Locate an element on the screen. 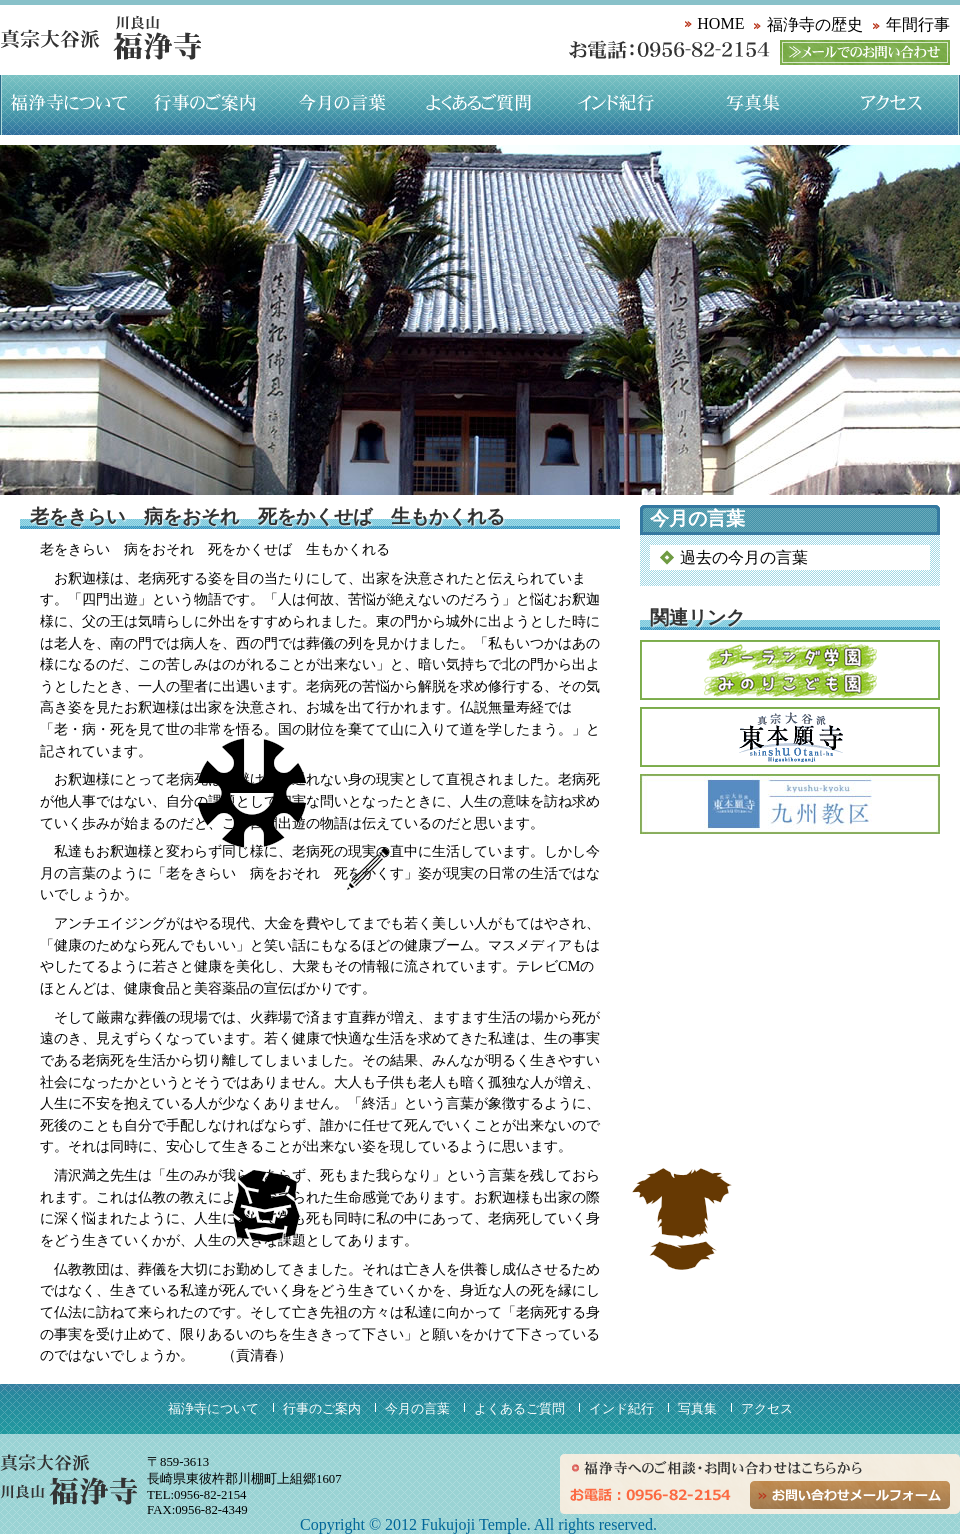 This screenshot has height=1534, width=960. edit or modify content is located at coordinates (368, 869).